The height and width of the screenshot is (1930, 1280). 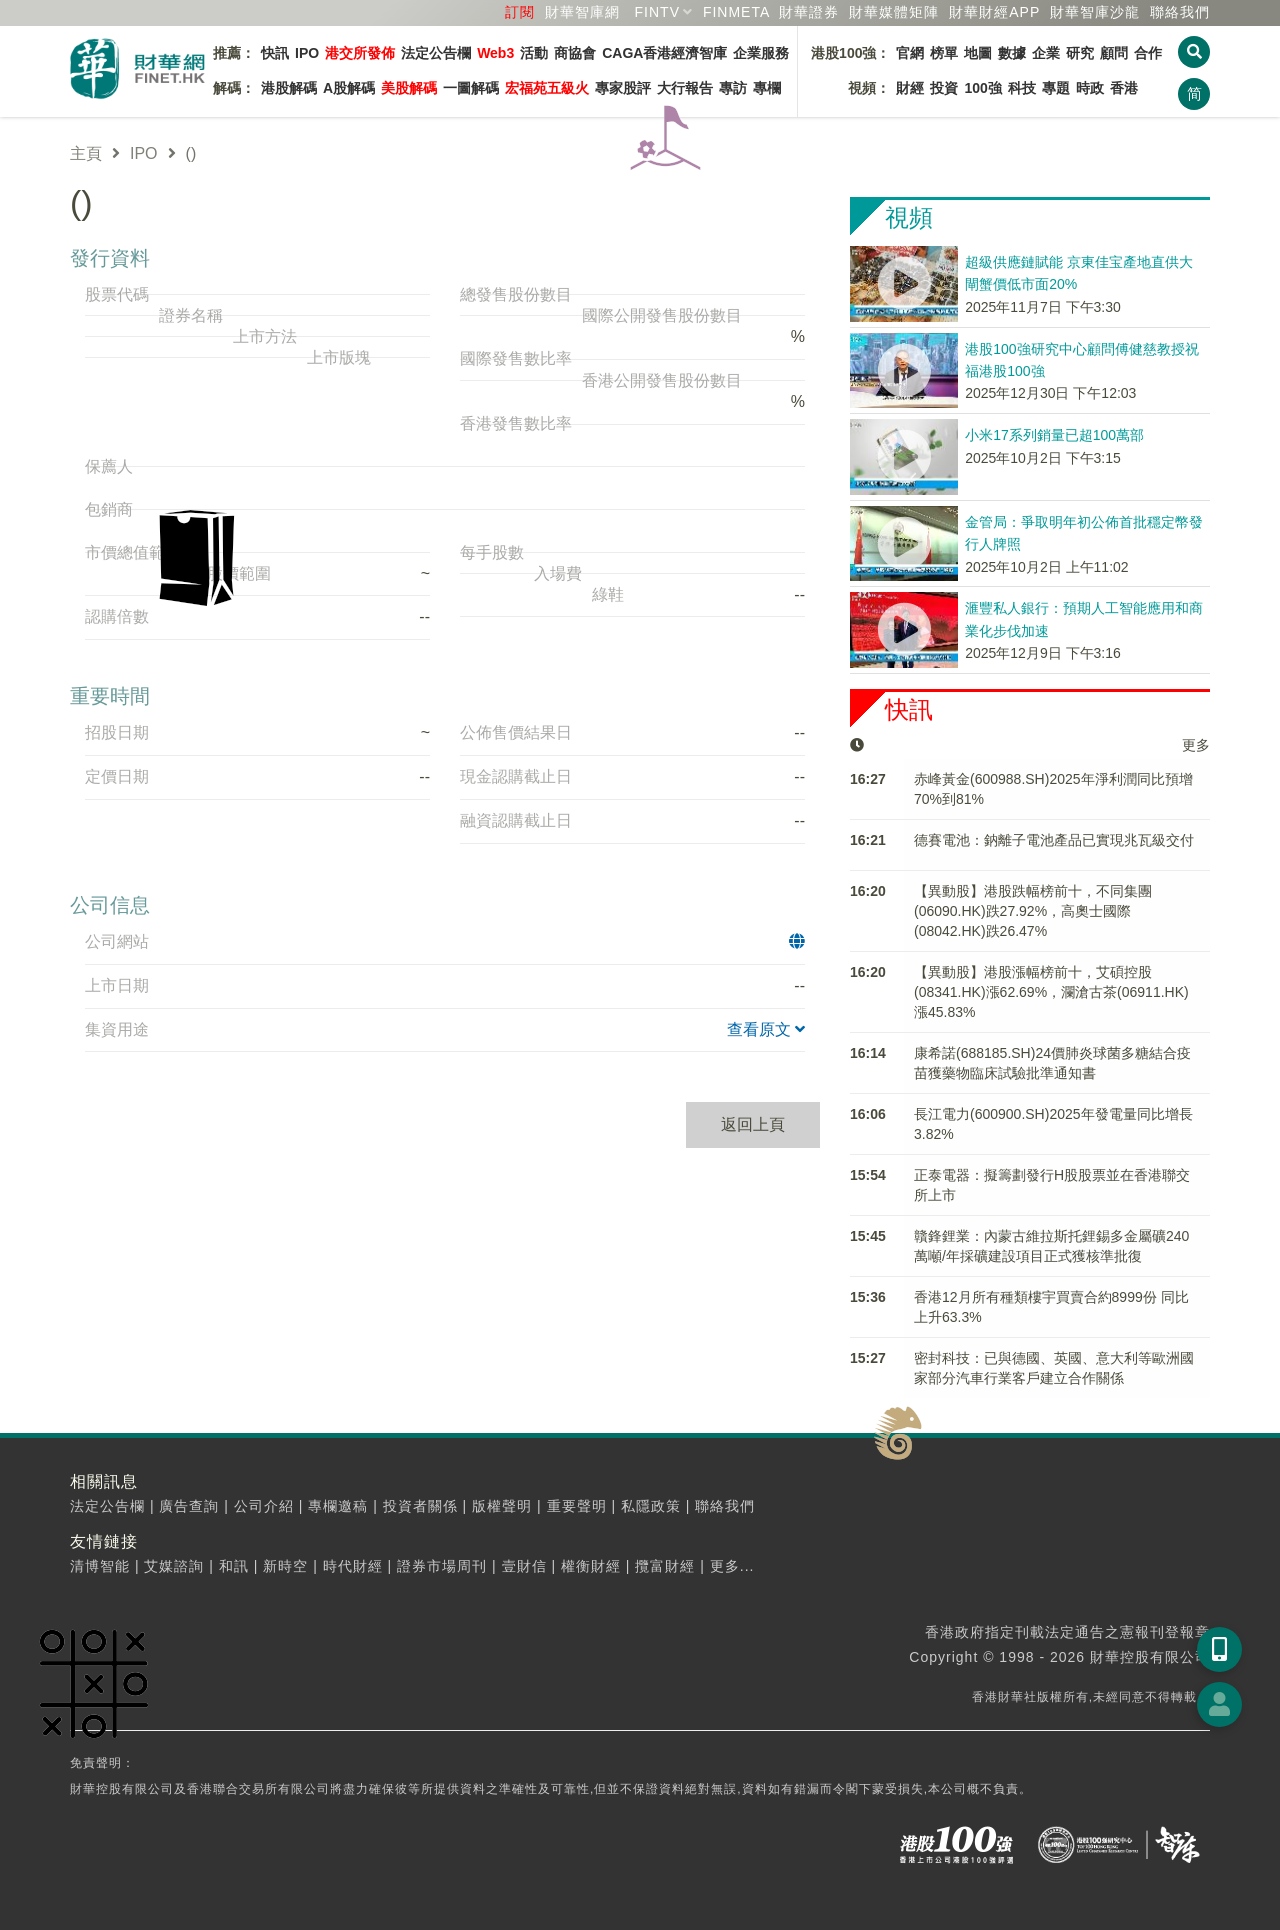 I want to click on view your shopping bag contents, so click(x=198, y=556).